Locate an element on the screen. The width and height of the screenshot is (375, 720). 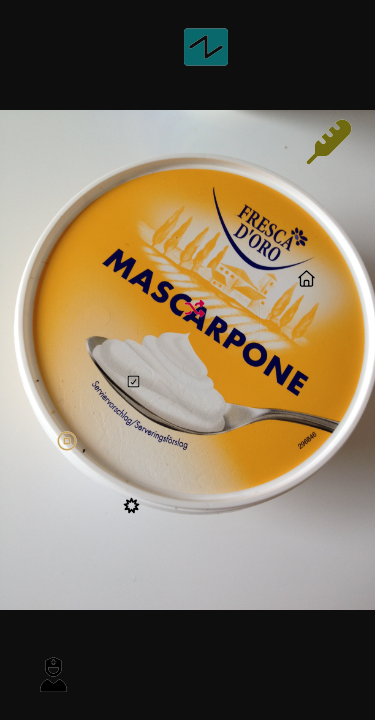
shuffle playlist or queue is located at coordinates (194, 308).